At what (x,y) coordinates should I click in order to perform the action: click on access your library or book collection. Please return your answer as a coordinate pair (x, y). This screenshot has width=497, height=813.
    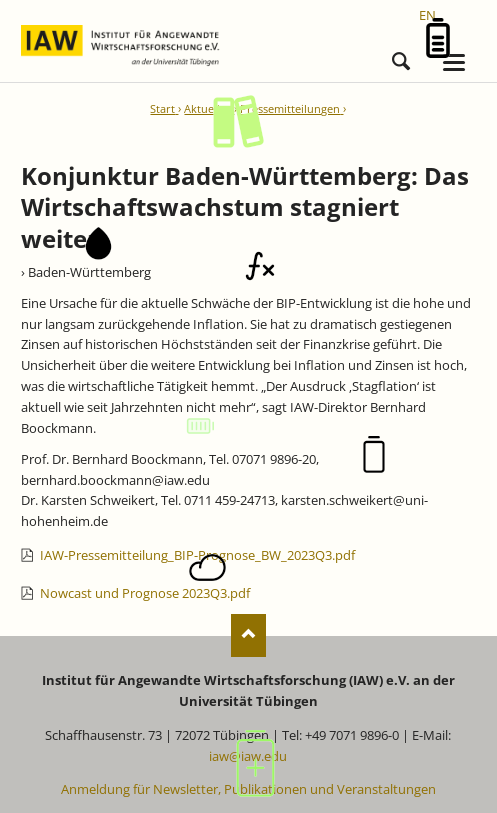
    Looking at the image, I should click on (236, 122).